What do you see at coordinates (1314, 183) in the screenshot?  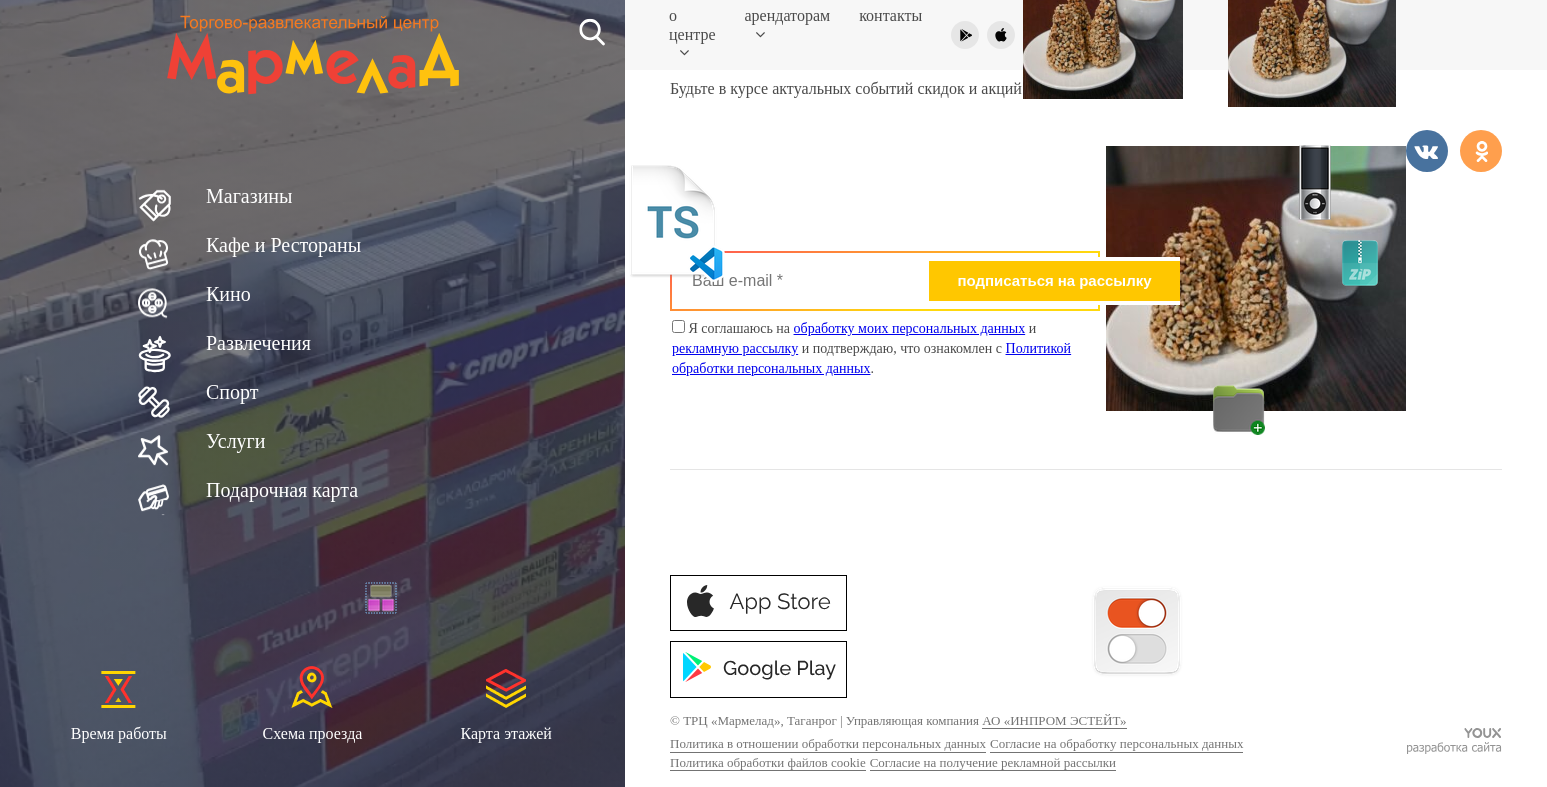 I see `iPod nano device in your connected devices` at bounding box center [1314, 183].